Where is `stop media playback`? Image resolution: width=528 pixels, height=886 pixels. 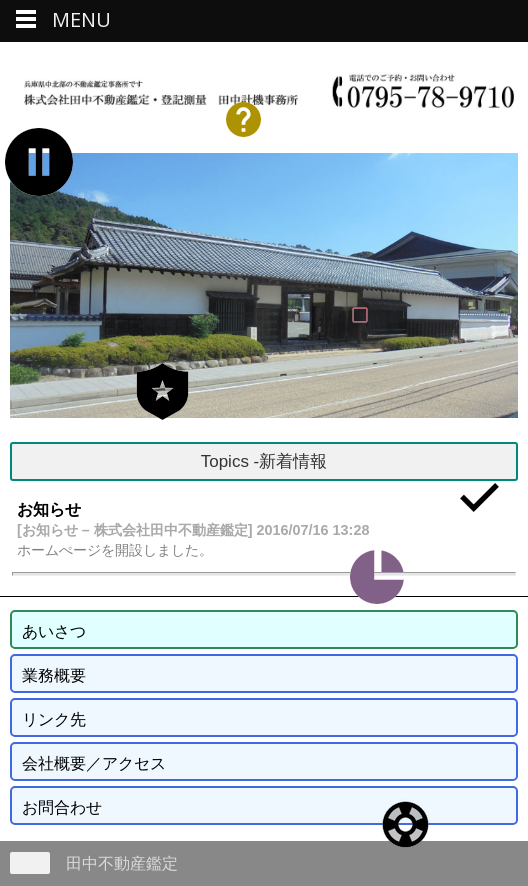
stop media playback is located at coordinates (360, 315).